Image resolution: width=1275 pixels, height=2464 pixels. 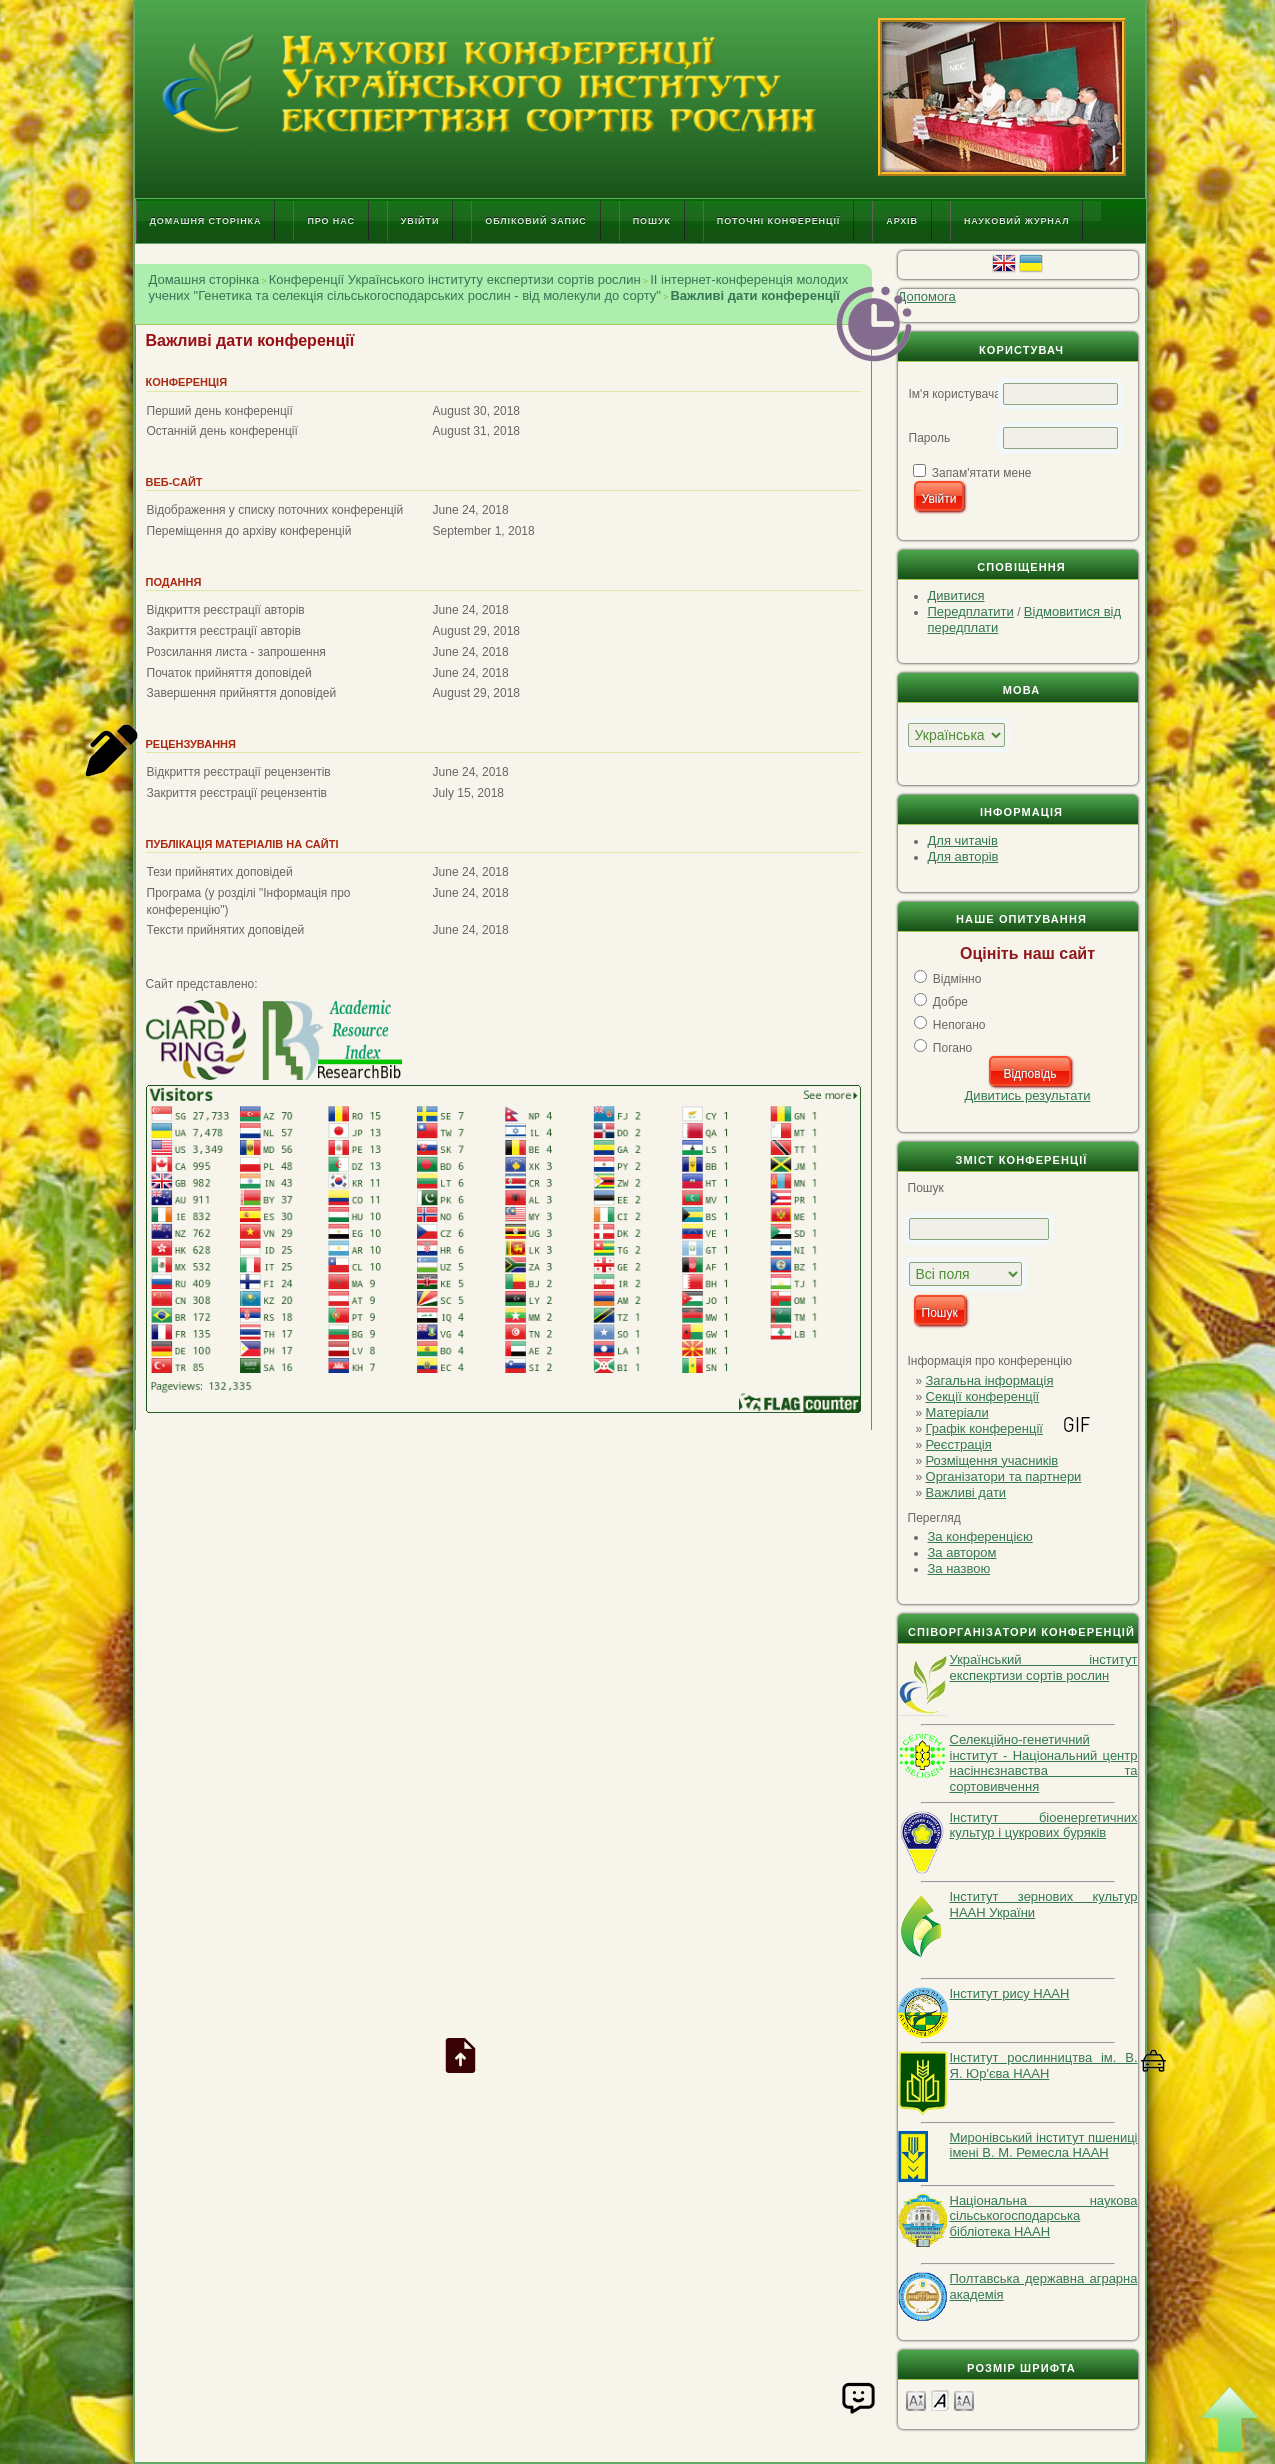 I want to click on open chatbot or AI assistant, so click(x=858, y=2397).